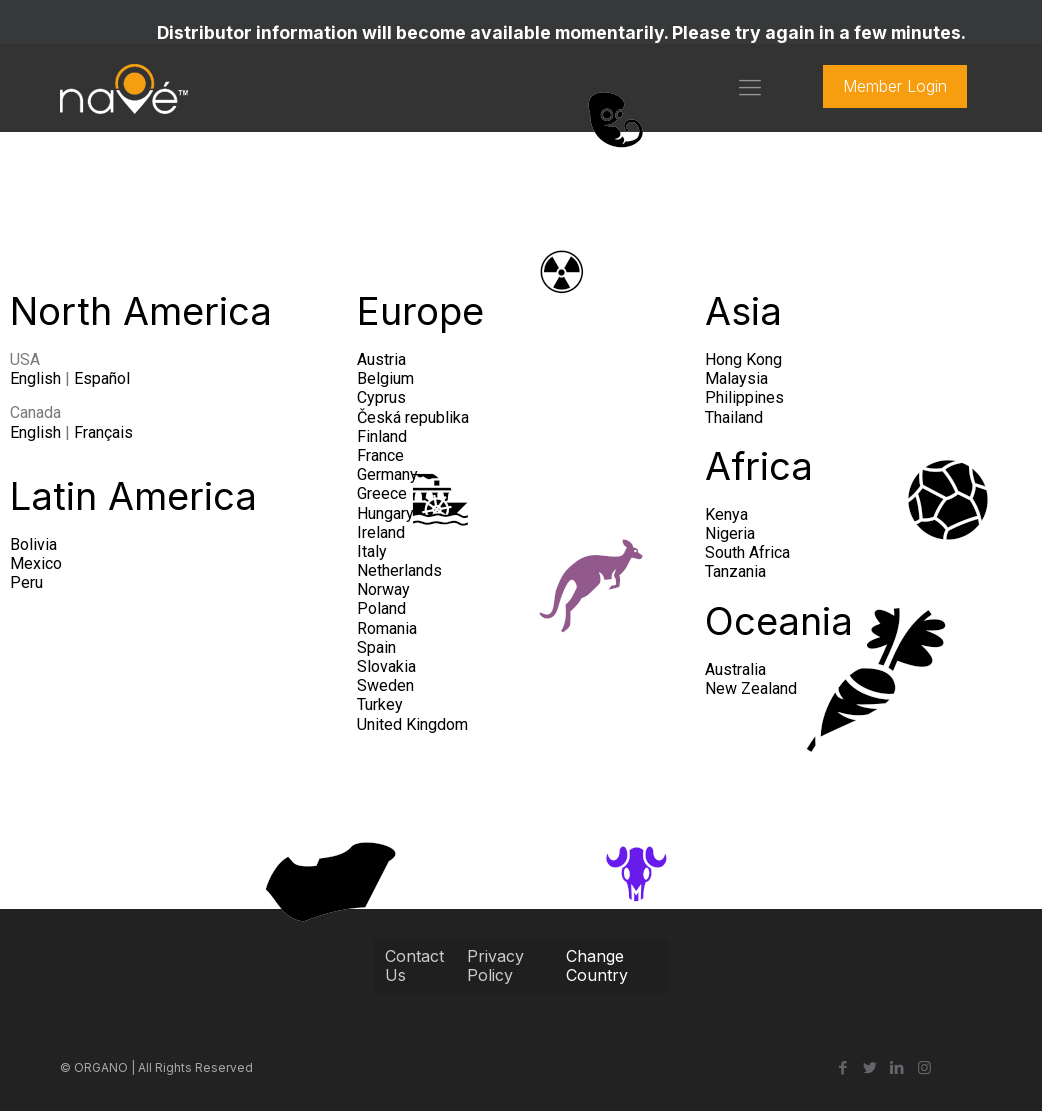 This screenshot has height=1111, width=1042. I want to click on indicates australian content or region, so click(591, 586).